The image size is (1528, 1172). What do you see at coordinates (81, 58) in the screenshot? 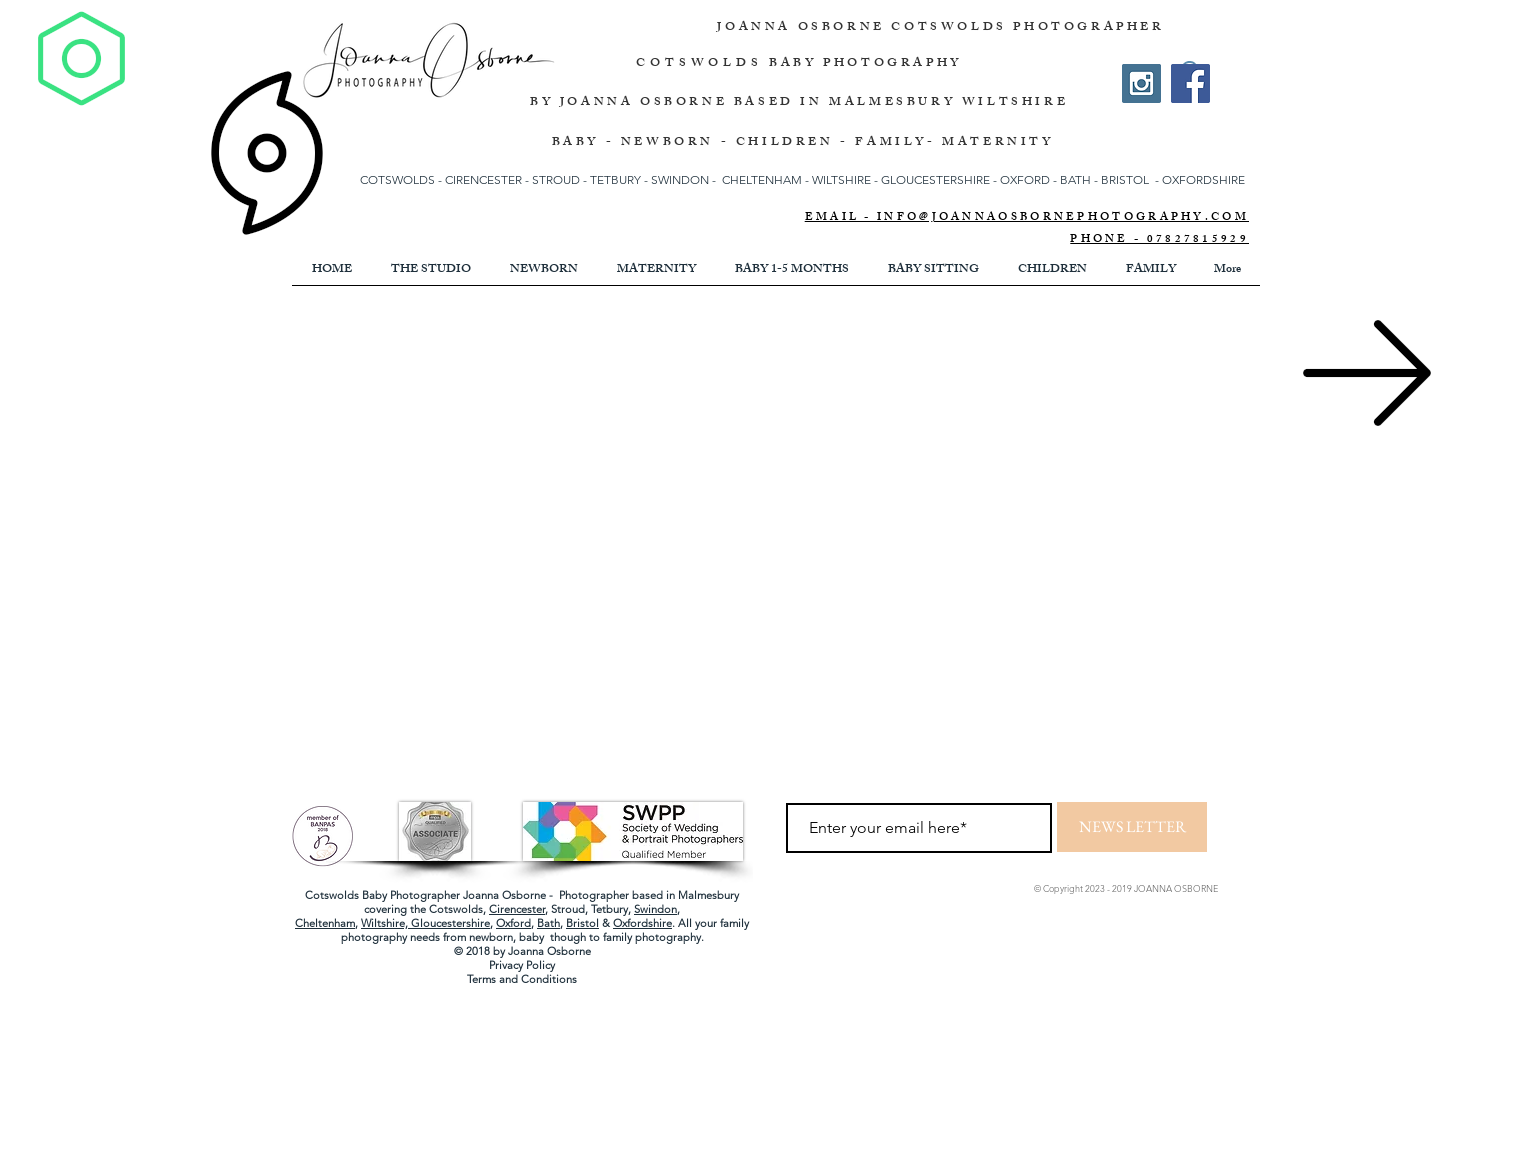
I see `access settings or configuration options` at bounding box center [81, 58].